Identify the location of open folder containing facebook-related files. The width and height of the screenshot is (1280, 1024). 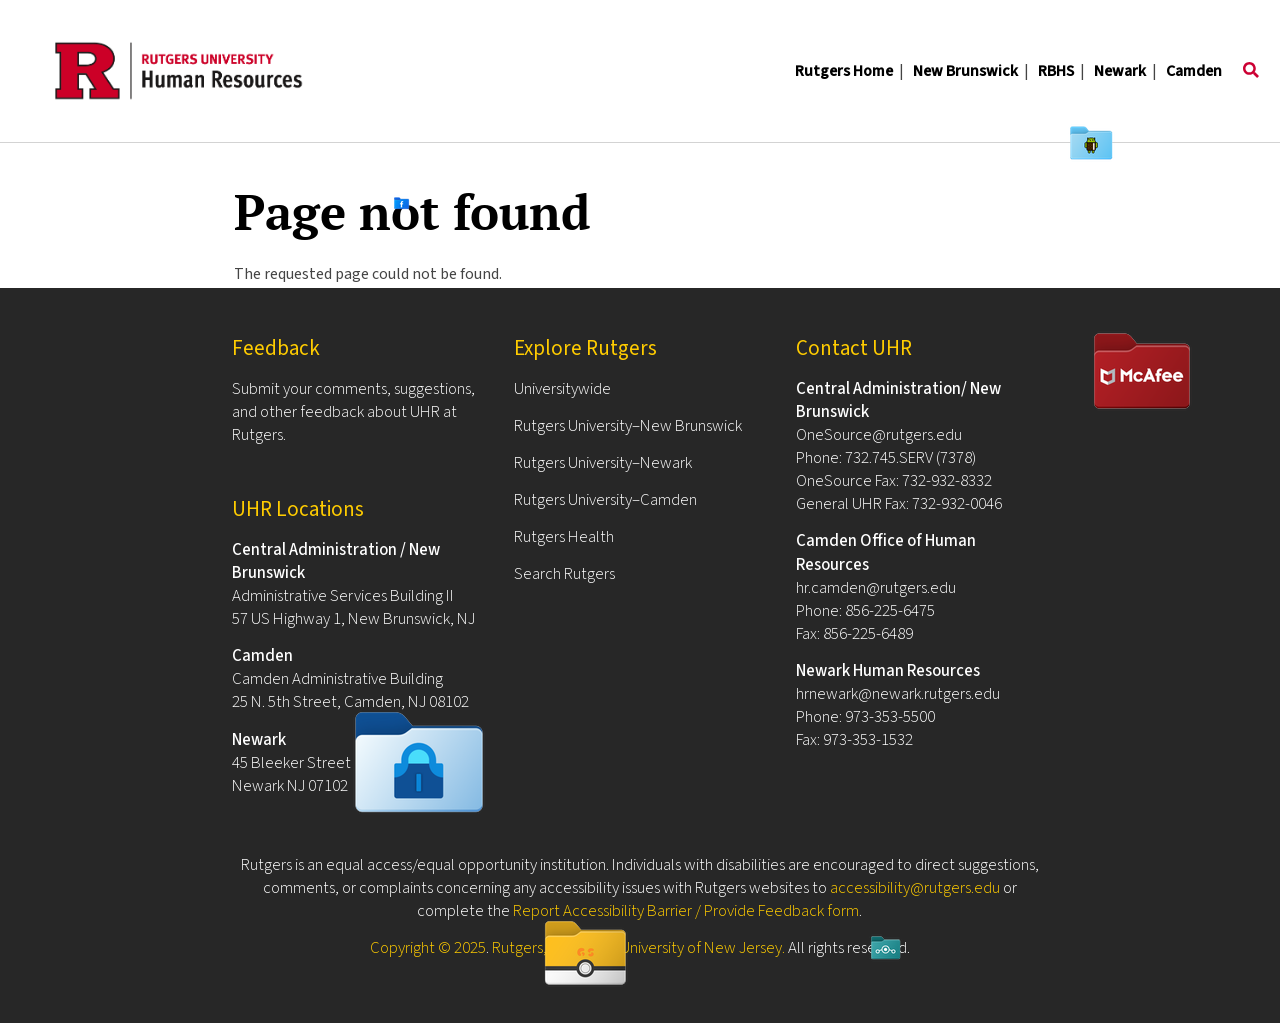
(401, 203).